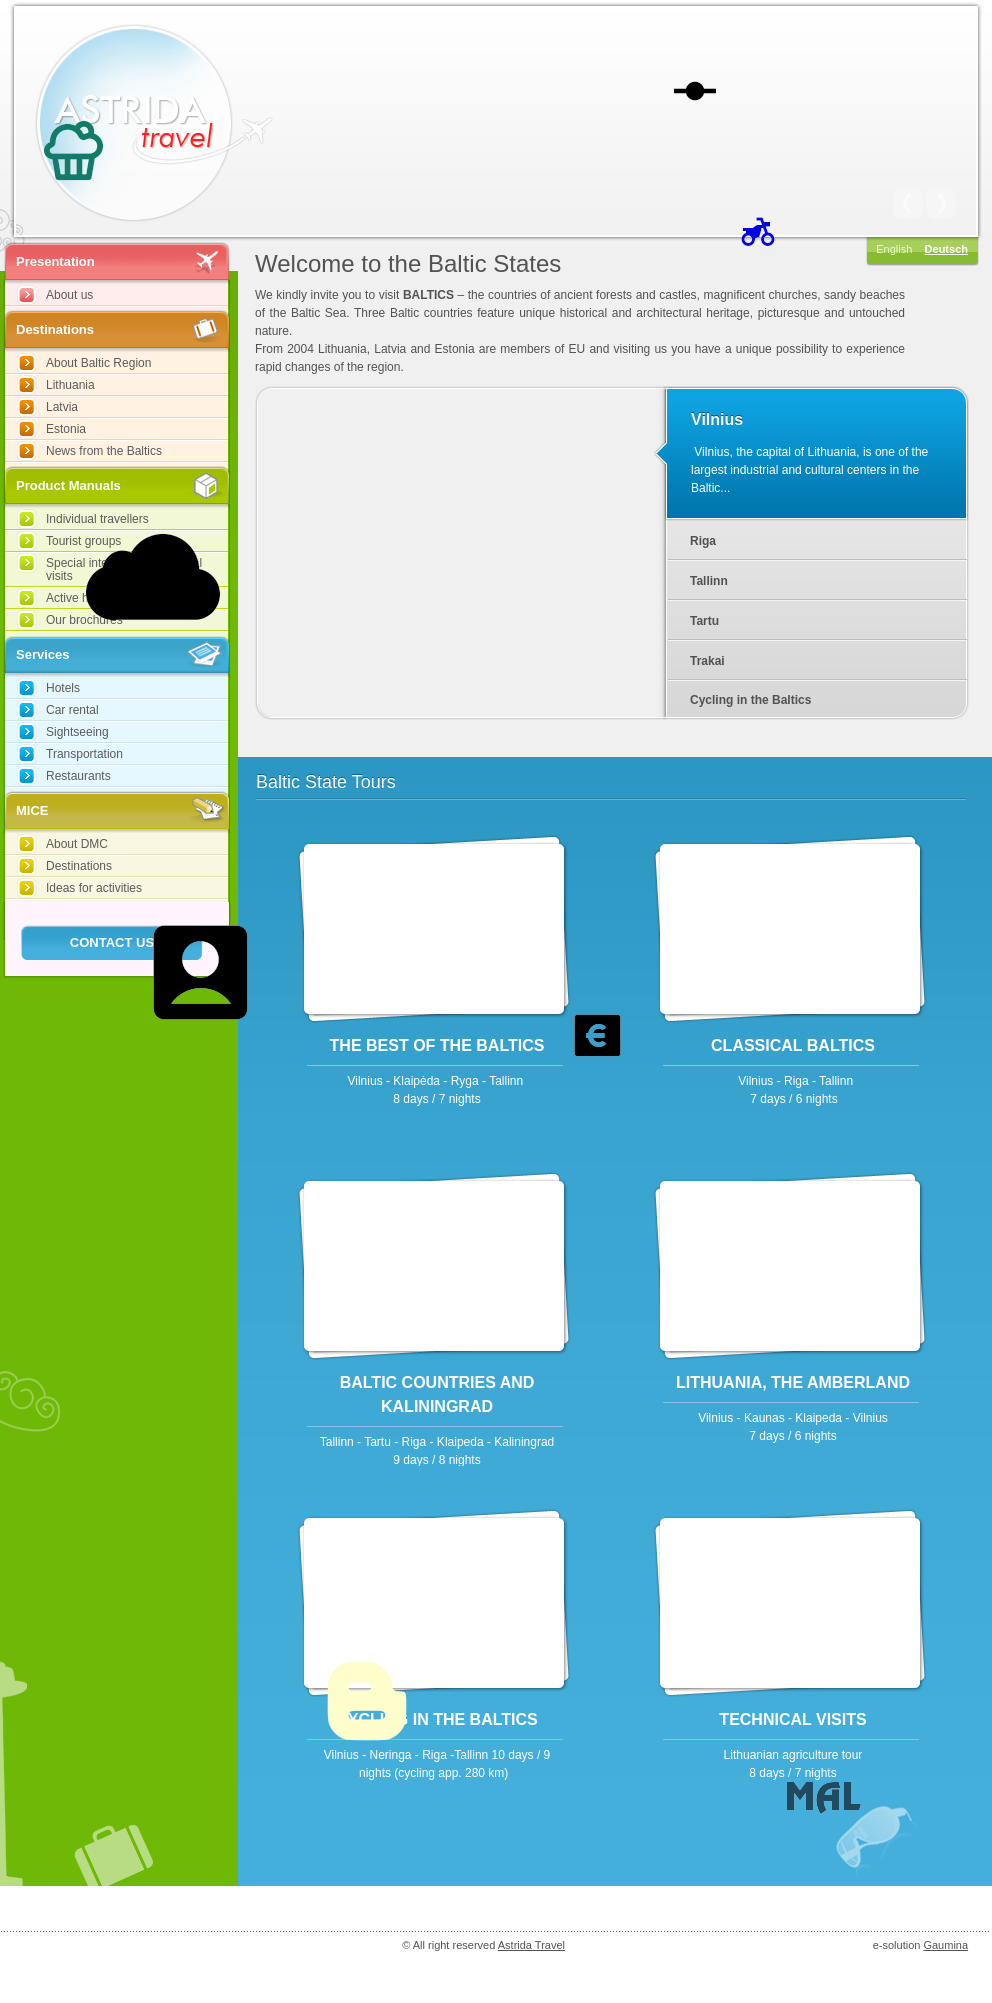  What do you see at coordinates (73, 150) in the screenshot?
I see `view bakery or dessert options` at bounding box center [73, 150].